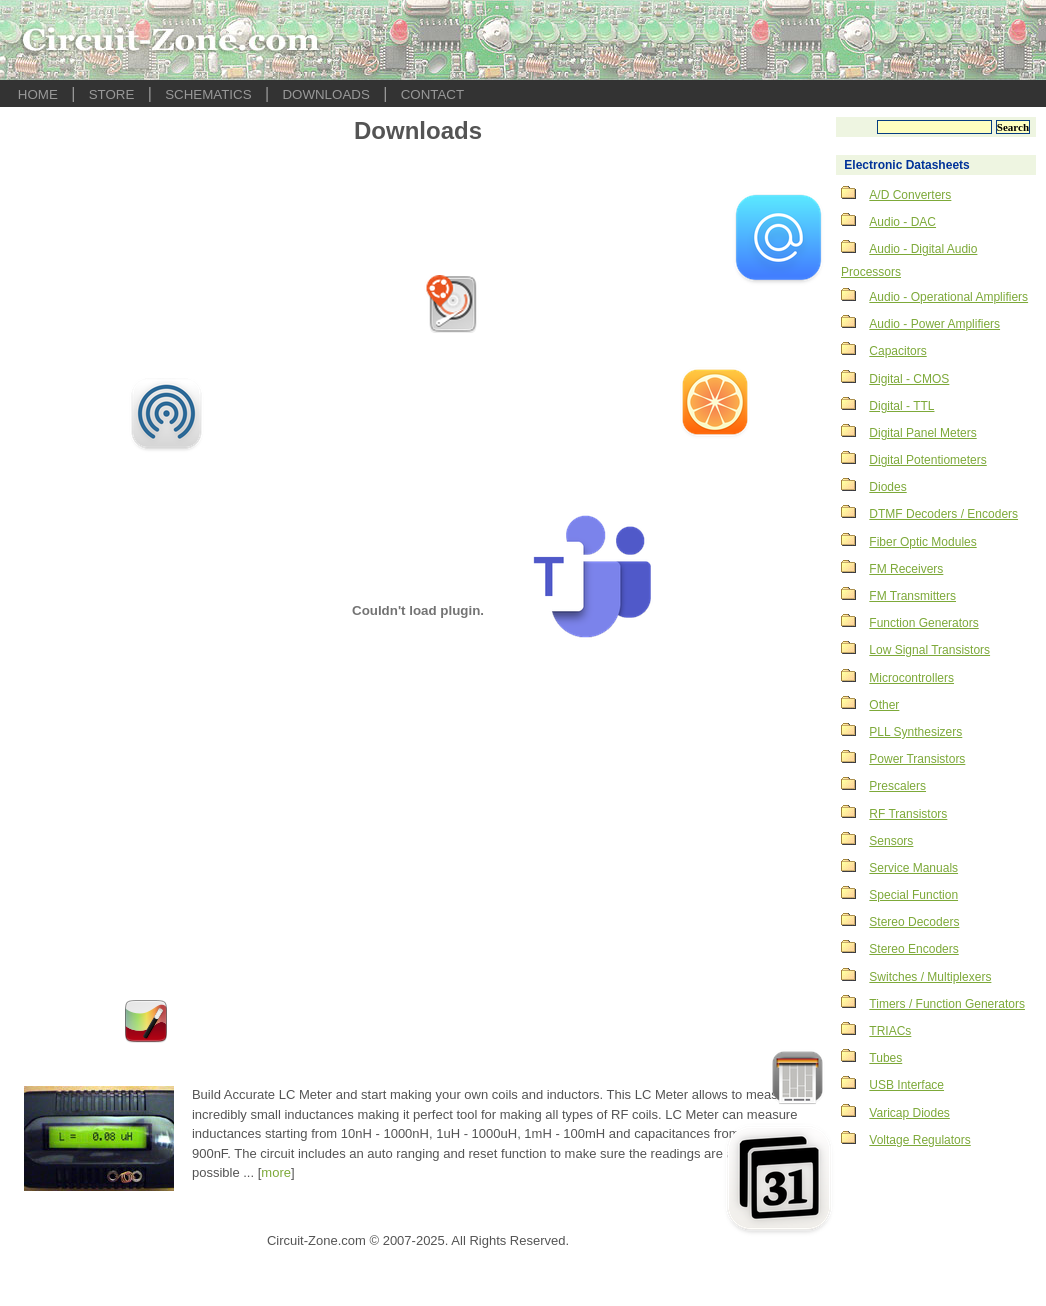  I want to click on open winetricks application, so click(146, 1021).